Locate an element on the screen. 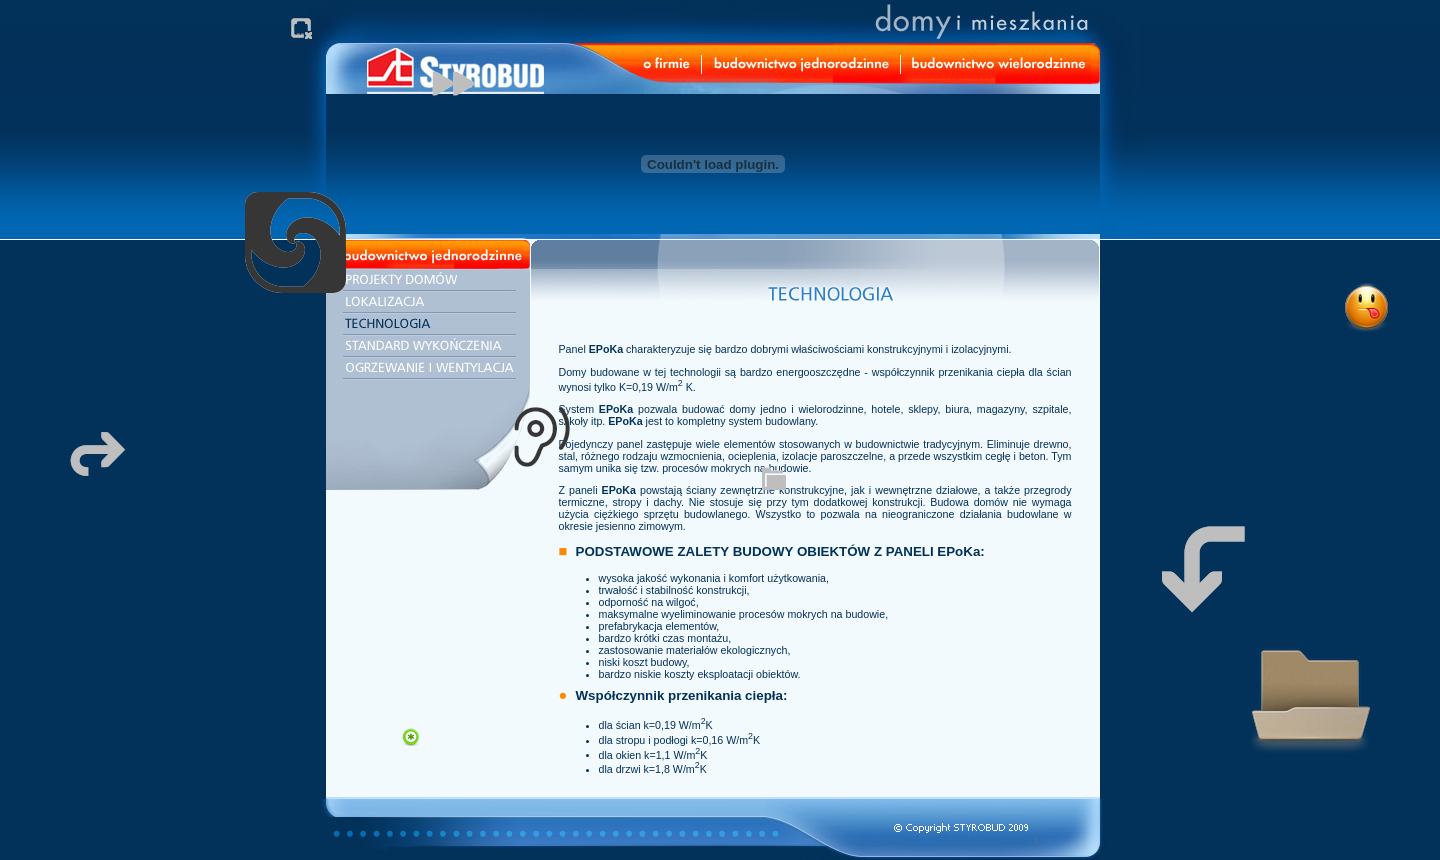 The height and width of the screenshot is (860, 1440). indicates a generic or unspecified item type is located at coordinates (411, 737).